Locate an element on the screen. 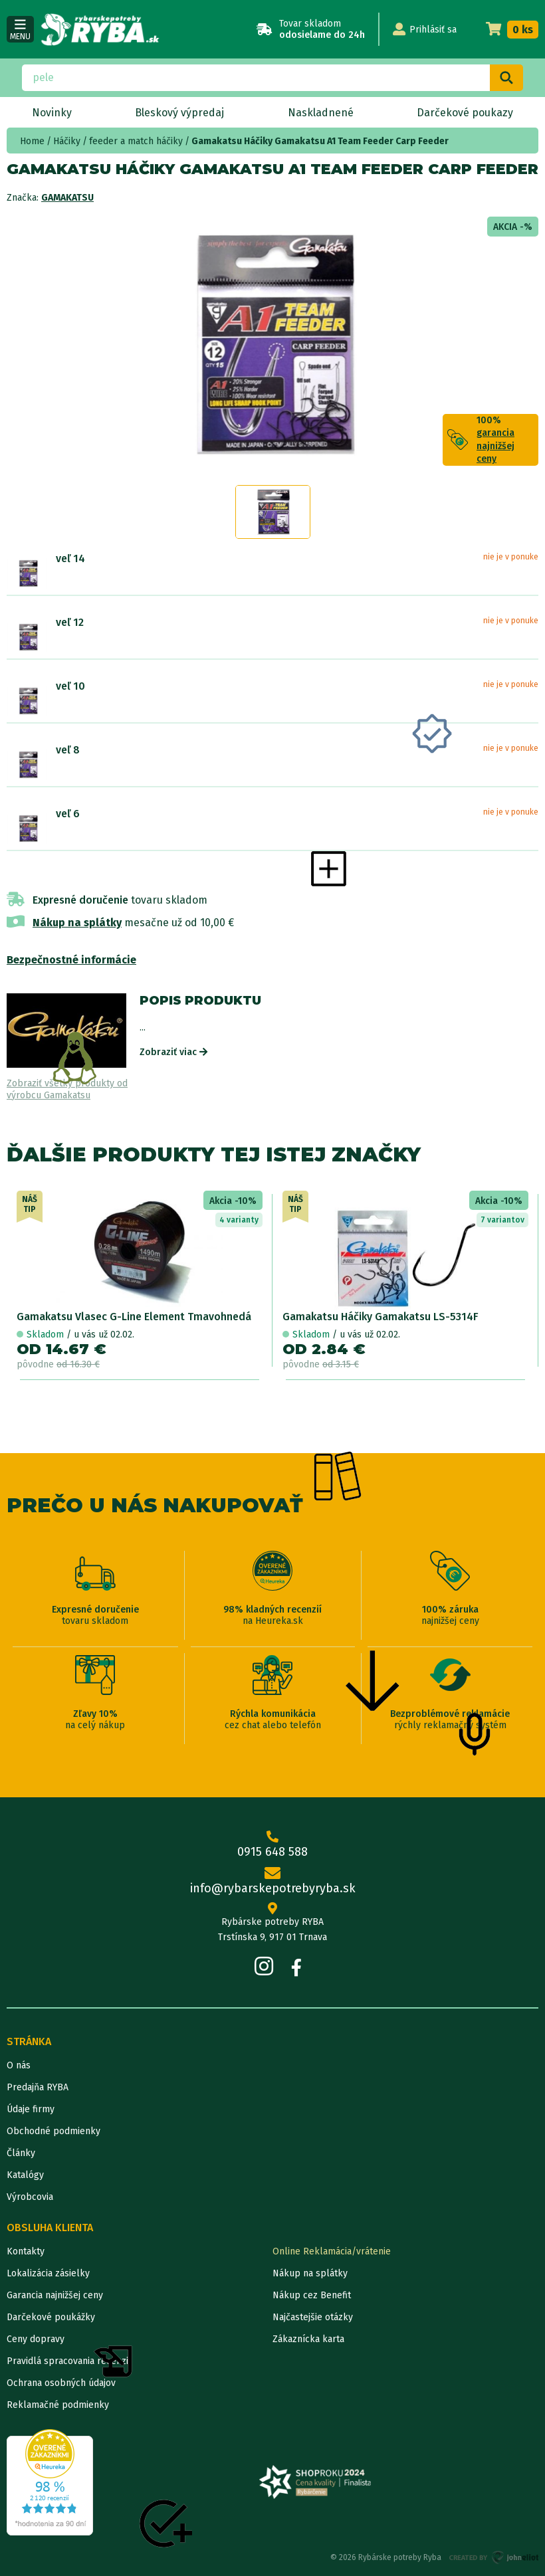 The image size is (545, 2576). indicates a verified or authenticated account is located at coordinates (432, 734).